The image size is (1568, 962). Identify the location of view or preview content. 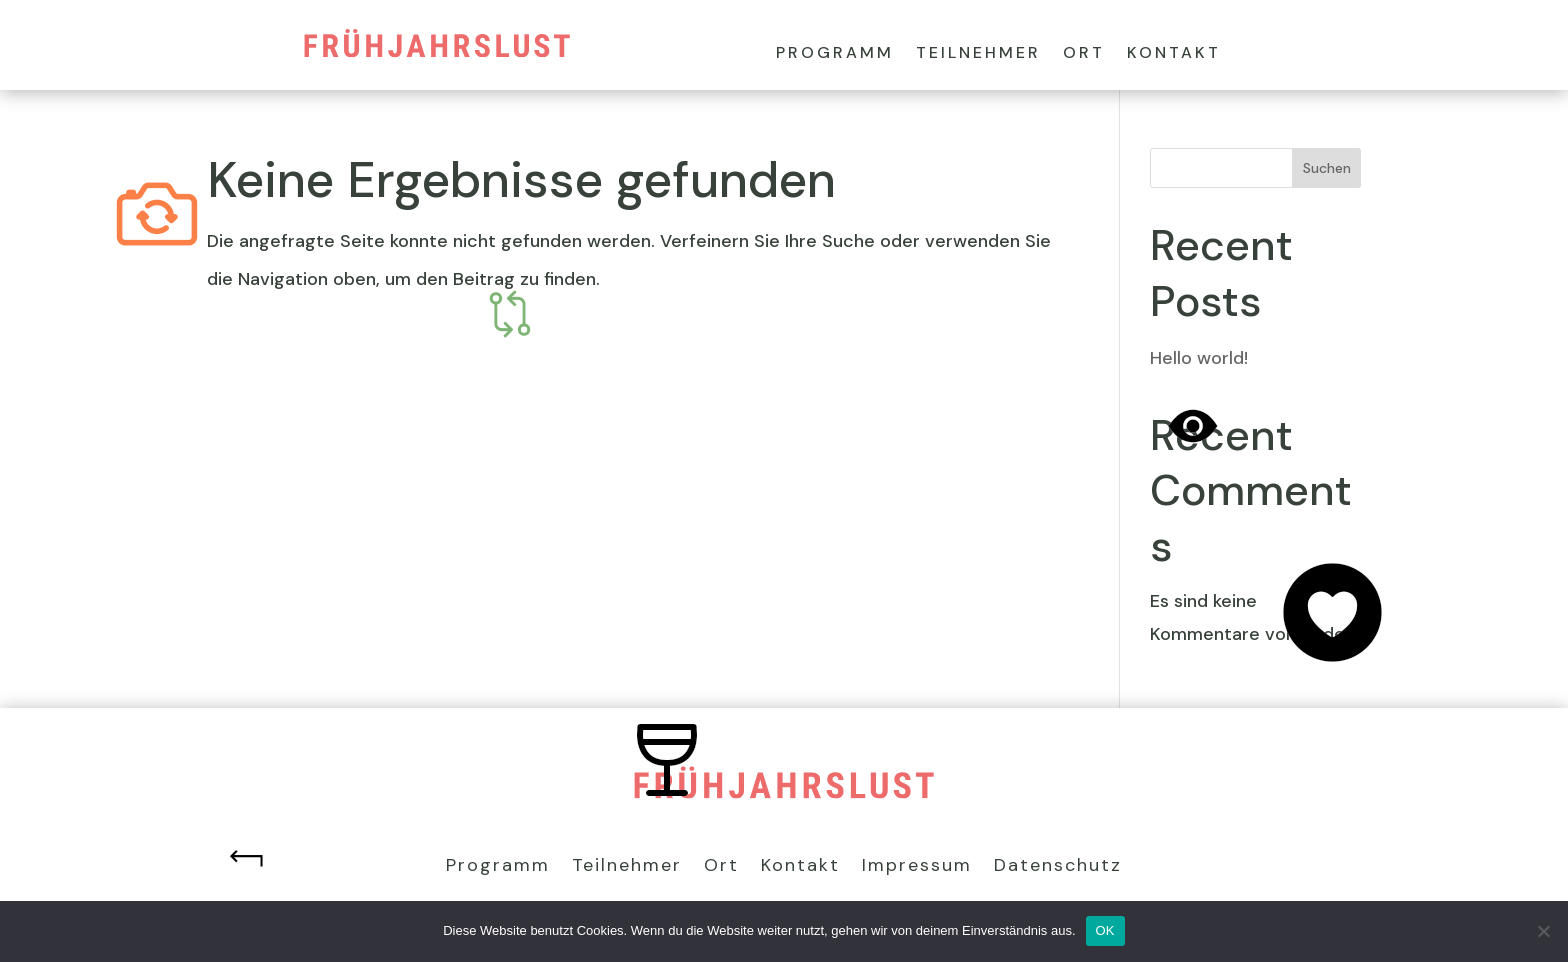
(1193, 426).